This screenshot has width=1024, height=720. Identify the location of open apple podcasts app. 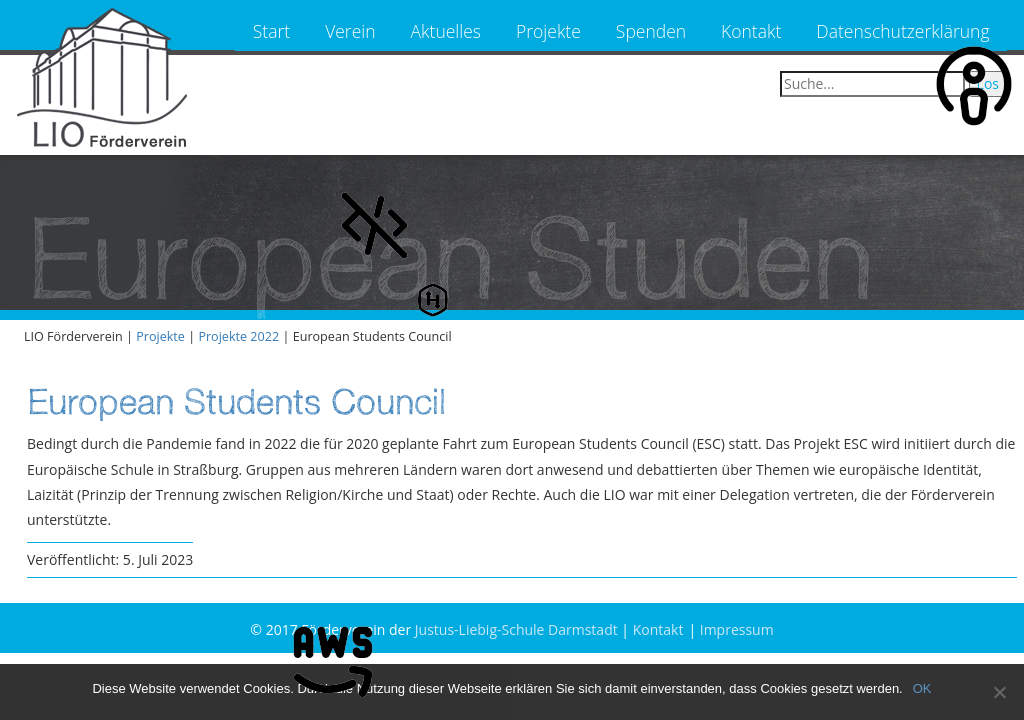
(974, 84).